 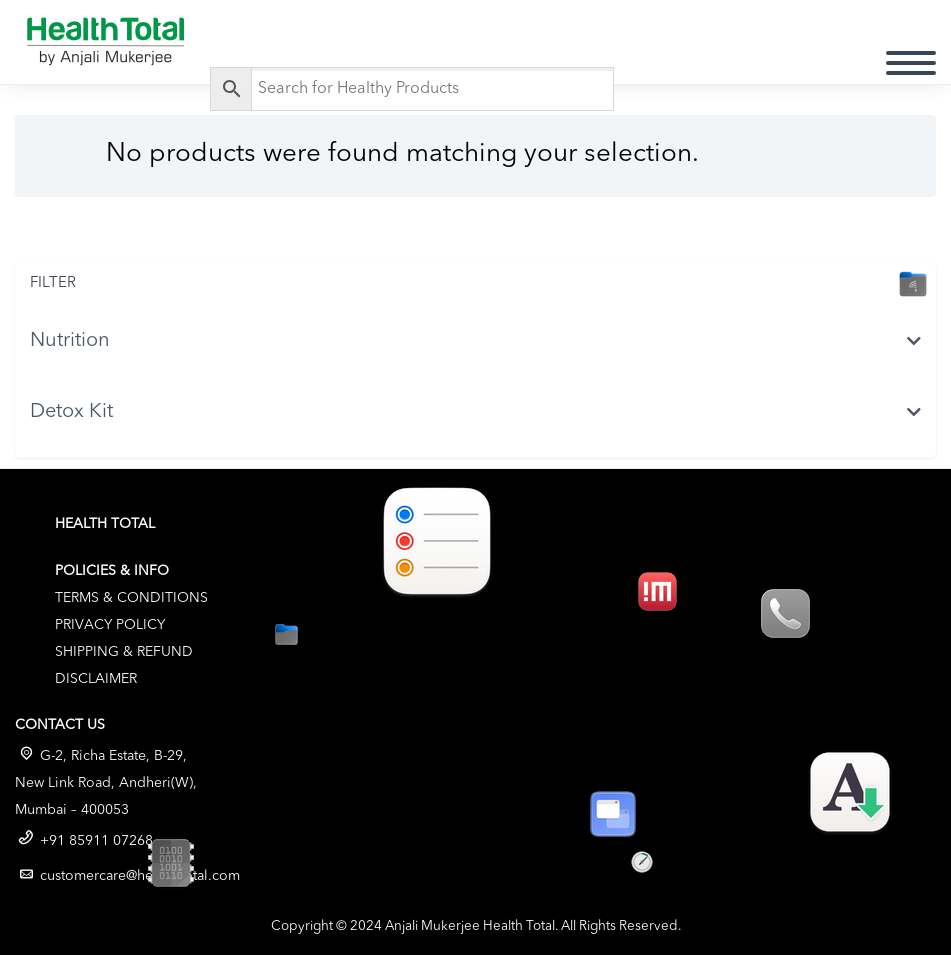 What do you see at coordinates (785, 613) in the screenshot?
I see `open the phone app to make a call` at bounding box center [785, 613].